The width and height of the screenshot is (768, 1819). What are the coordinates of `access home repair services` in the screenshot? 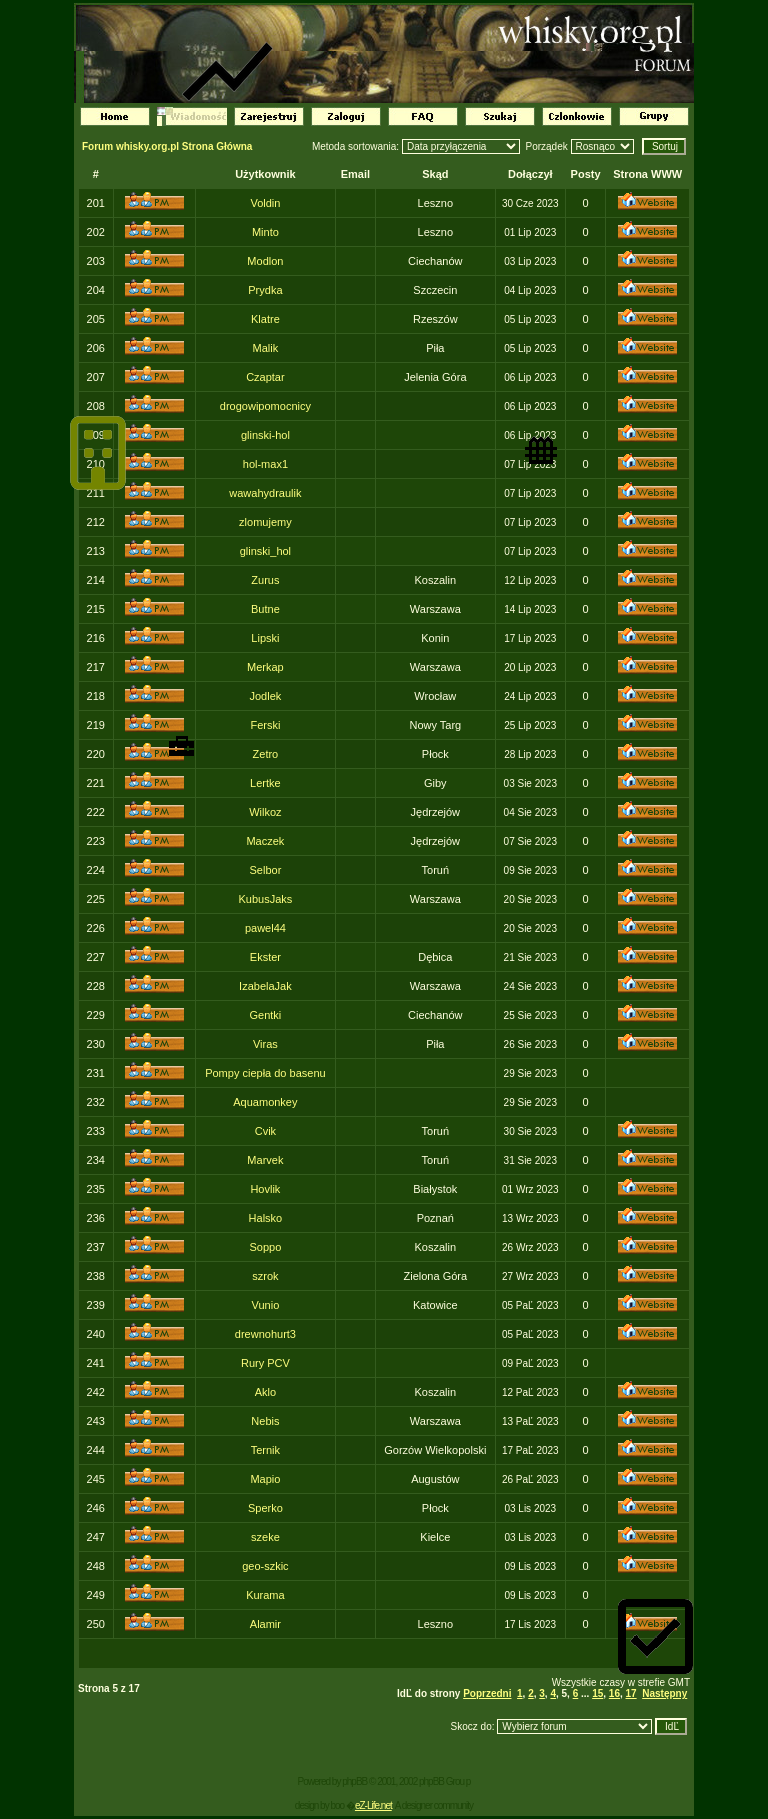 It's located at (182, 746).